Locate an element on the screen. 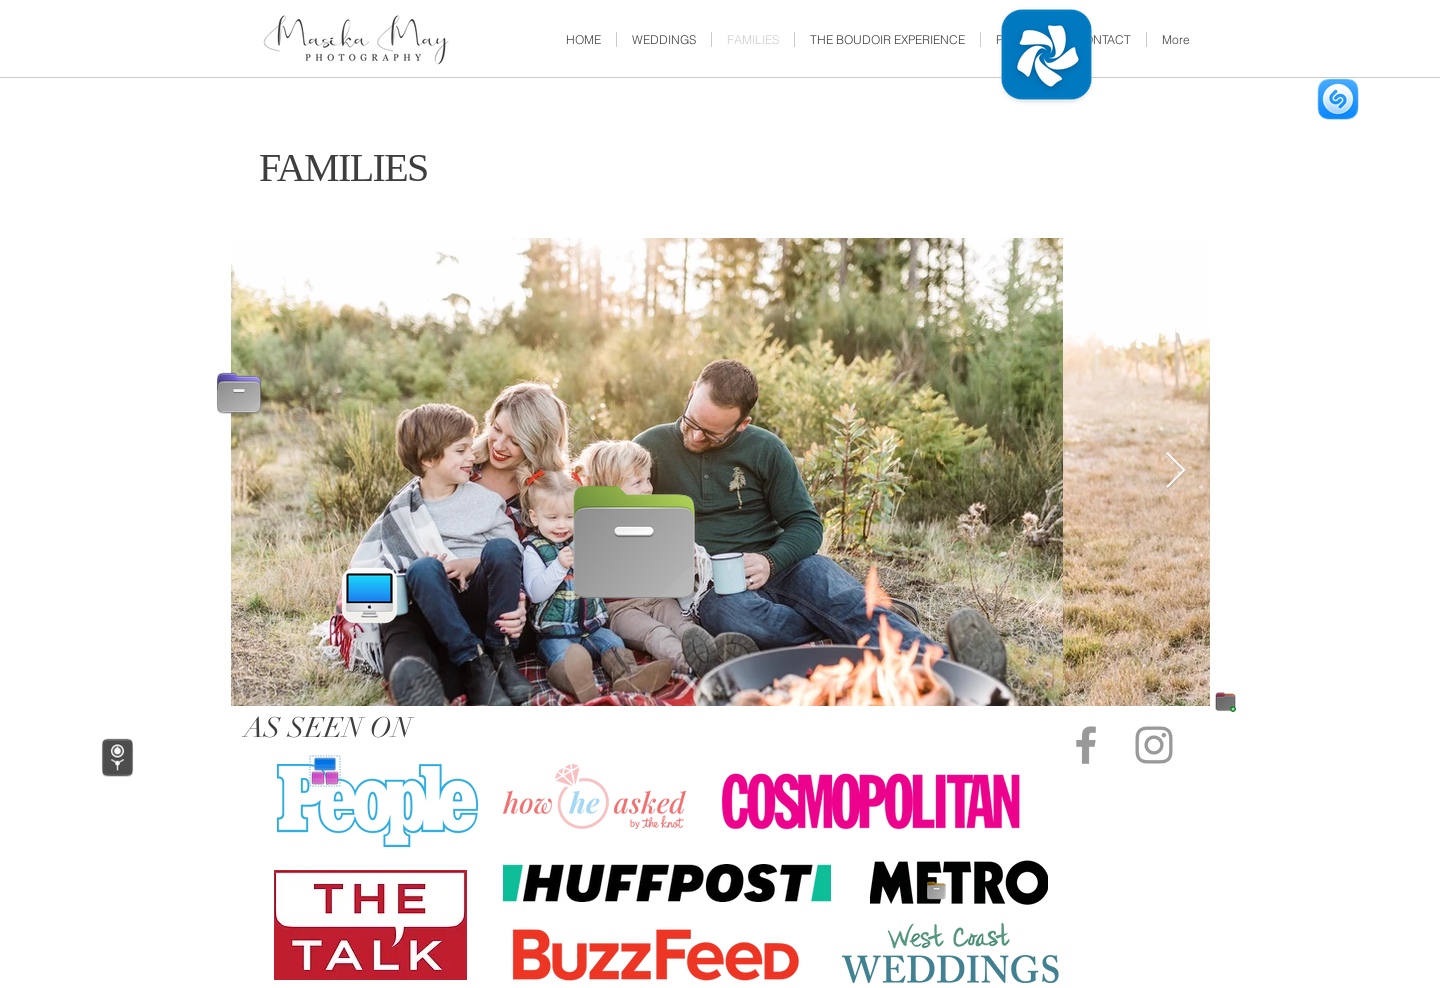 The image size is (1440, 988). create a new folder is located at coordinates (1225, 701).